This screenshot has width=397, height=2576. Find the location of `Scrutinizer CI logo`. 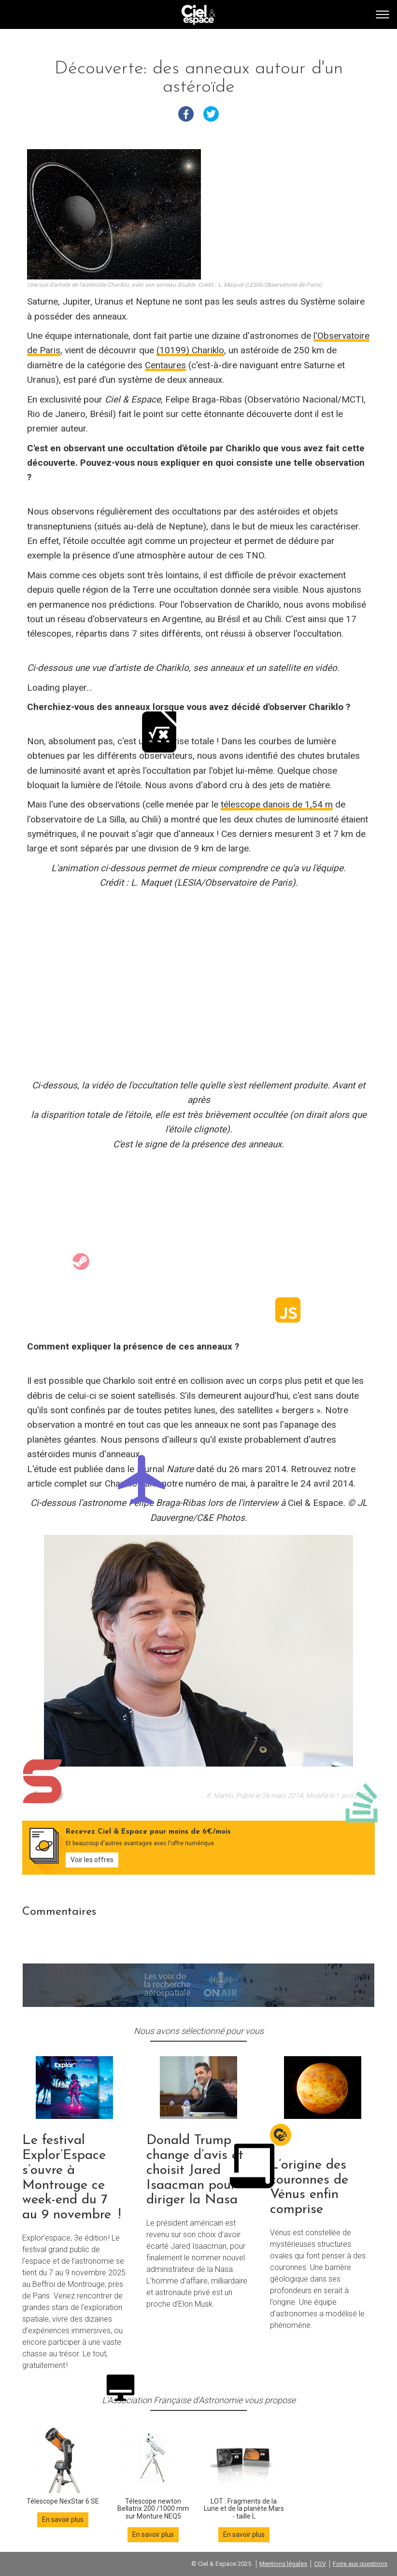

Scrutinizer CI logo is located at coordinates (42, 1781).